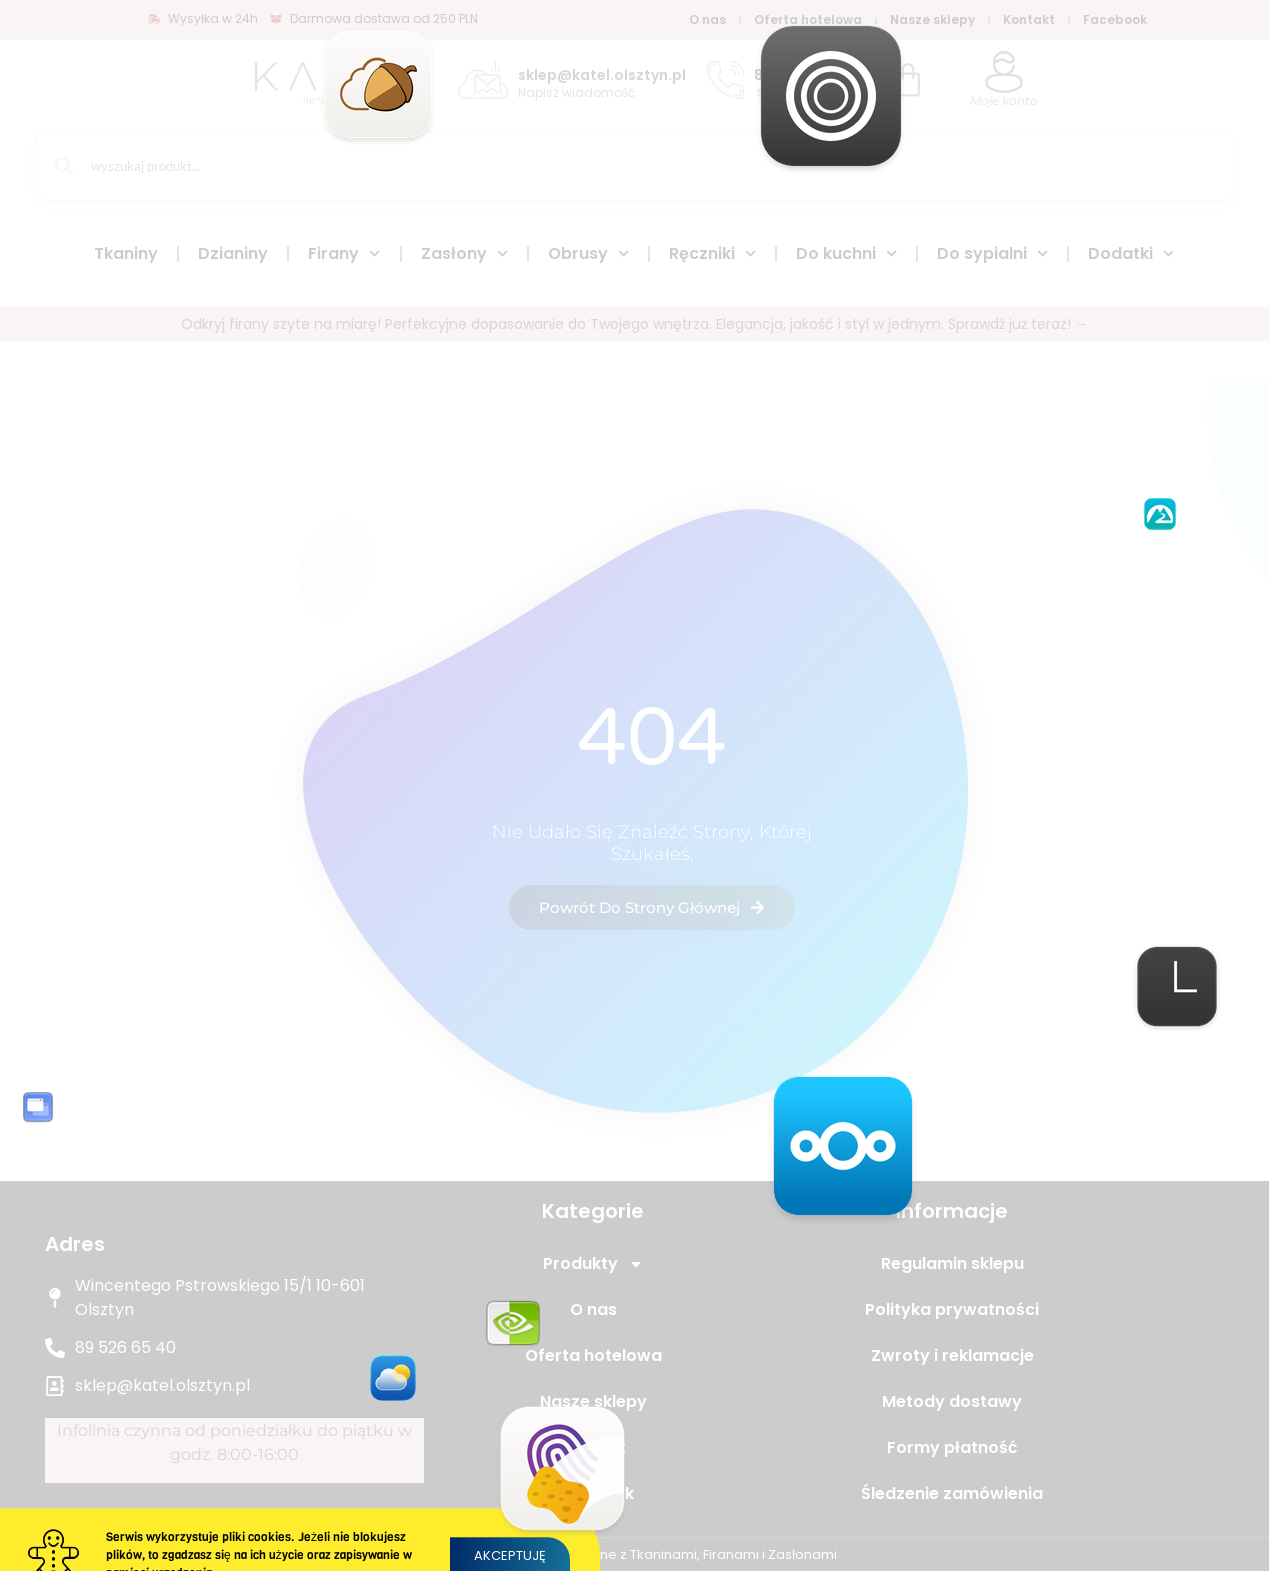 The image size is (1269, 1571). I want to click on open ownCloud file sync and sharing app, so click(843, 1146).